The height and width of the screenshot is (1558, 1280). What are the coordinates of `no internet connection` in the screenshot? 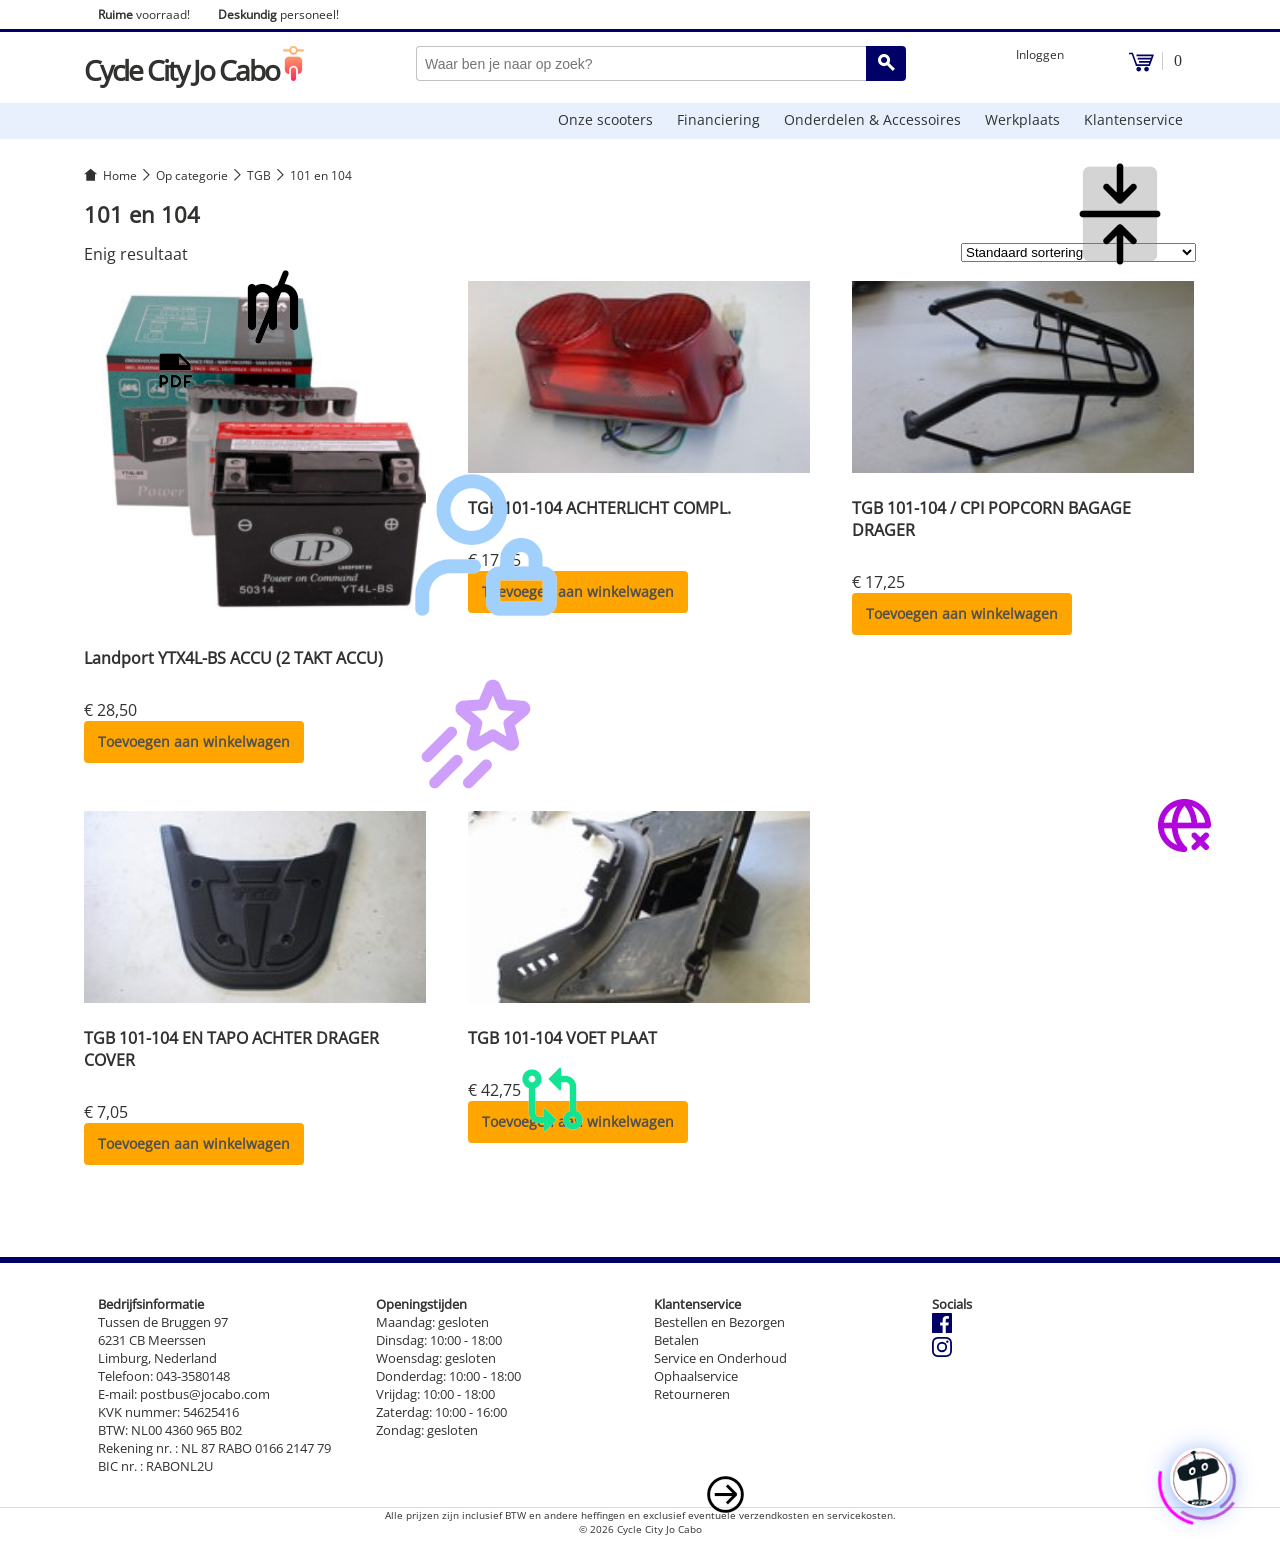 It's located at (1184, 825).